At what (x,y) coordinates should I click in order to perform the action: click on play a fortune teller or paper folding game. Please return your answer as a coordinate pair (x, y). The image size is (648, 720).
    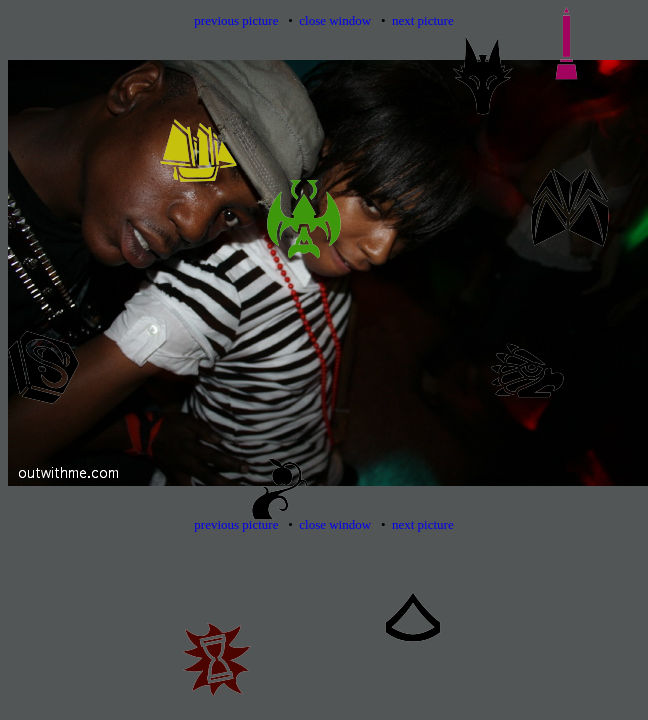
    Looking at the image, I should click on (569, 207).